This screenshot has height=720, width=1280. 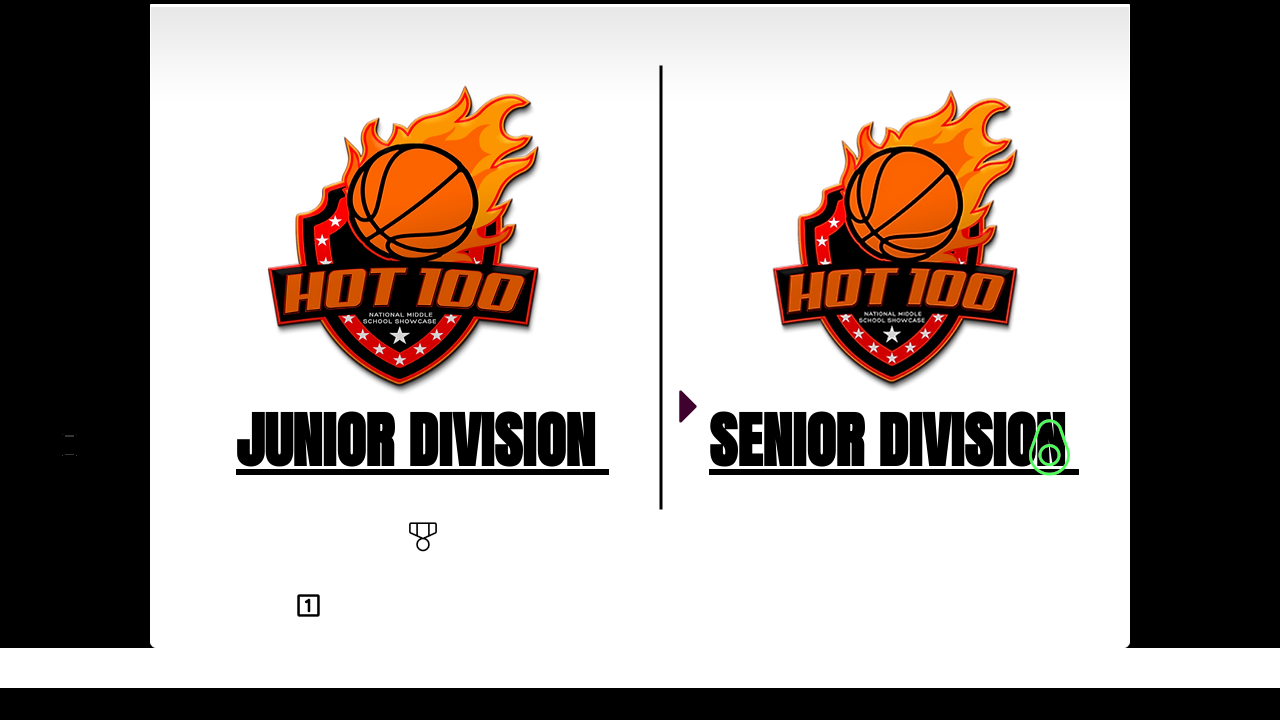 What do you see at coordinates (1049, 447) in the screenshot?
I see `browse healthy food or recipe options` at bounding box center [1049, 447].